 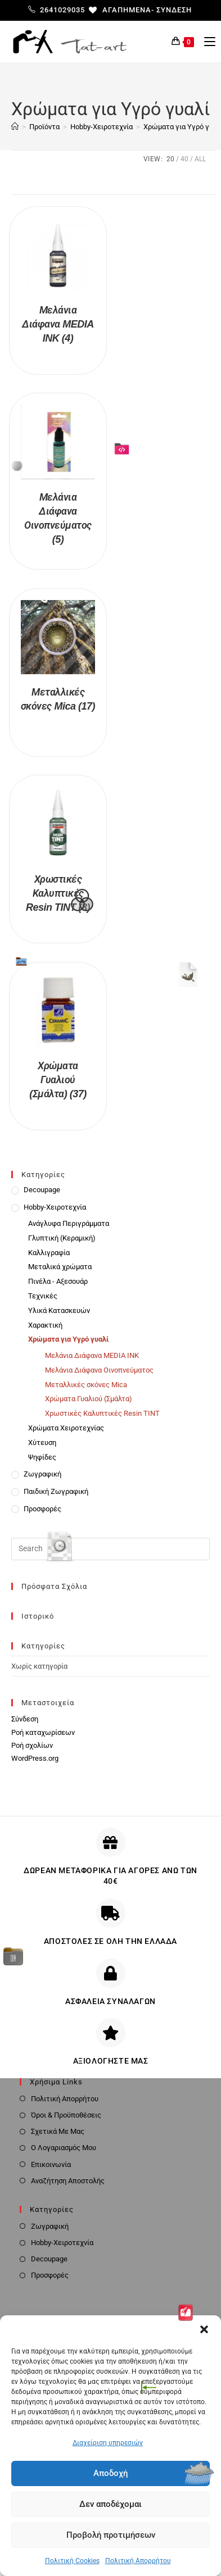 I want to click on indicates rainy weather conditions, so click(x=199, y=2471).